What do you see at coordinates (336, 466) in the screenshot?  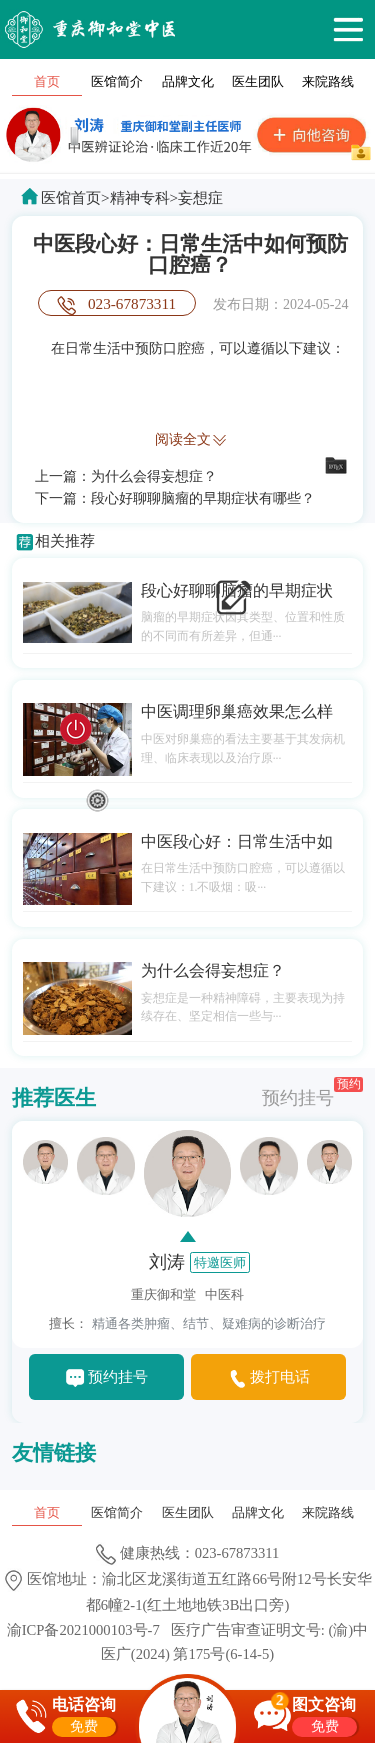 I see `open folder containing LaTeX documents` at bounding box center [336, 466].